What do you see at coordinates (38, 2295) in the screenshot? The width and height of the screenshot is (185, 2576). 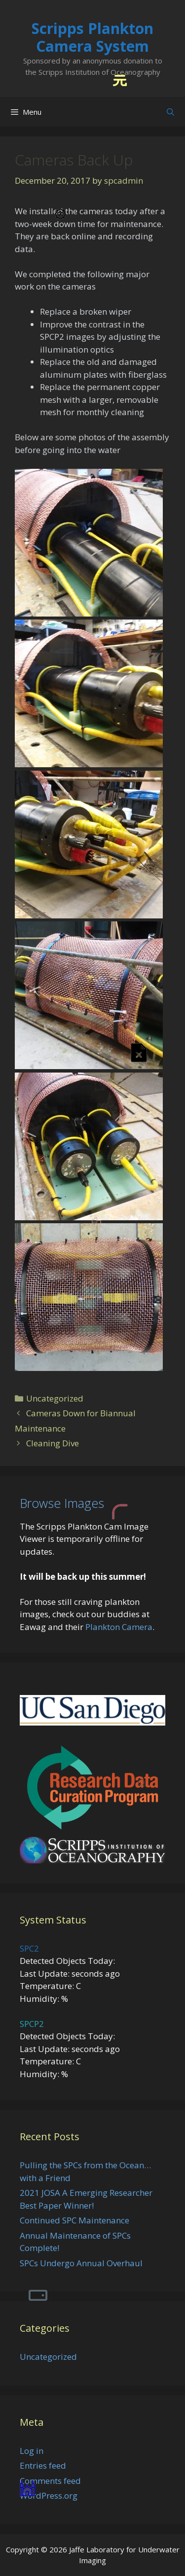 I see `access storage or drive settings` at bounding box center [38, 2295].